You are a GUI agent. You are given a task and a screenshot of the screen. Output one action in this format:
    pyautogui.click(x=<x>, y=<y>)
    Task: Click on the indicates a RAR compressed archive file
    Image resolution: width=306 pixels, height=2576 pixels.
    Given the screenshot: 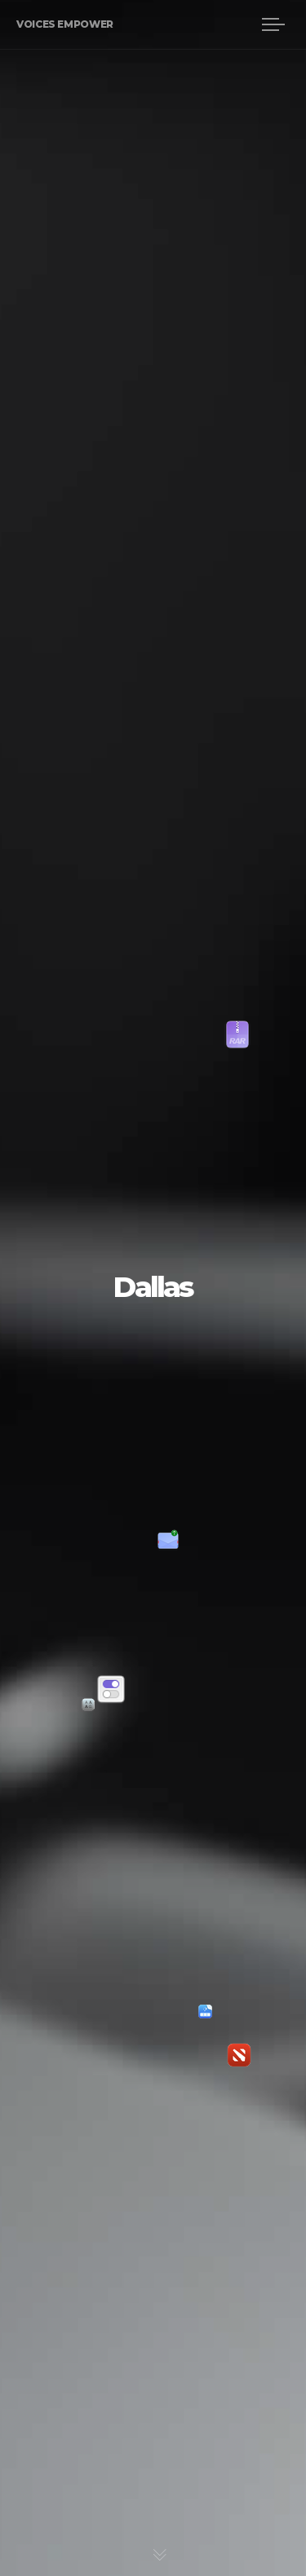 What is the action you would take?
    pyautogui.click(x=237, y=1034)
    